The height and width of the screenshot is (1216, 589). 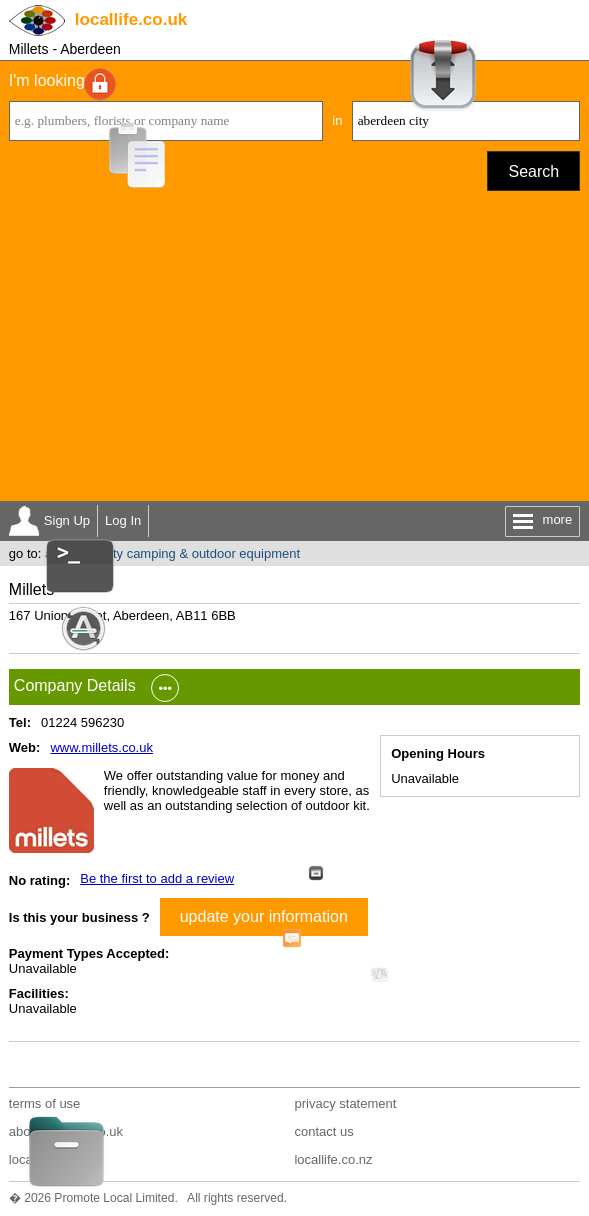 What do you see at coordinates (292, 938) in the screenshot?
I see `open the messaging app` at bounding box center [292, 938].